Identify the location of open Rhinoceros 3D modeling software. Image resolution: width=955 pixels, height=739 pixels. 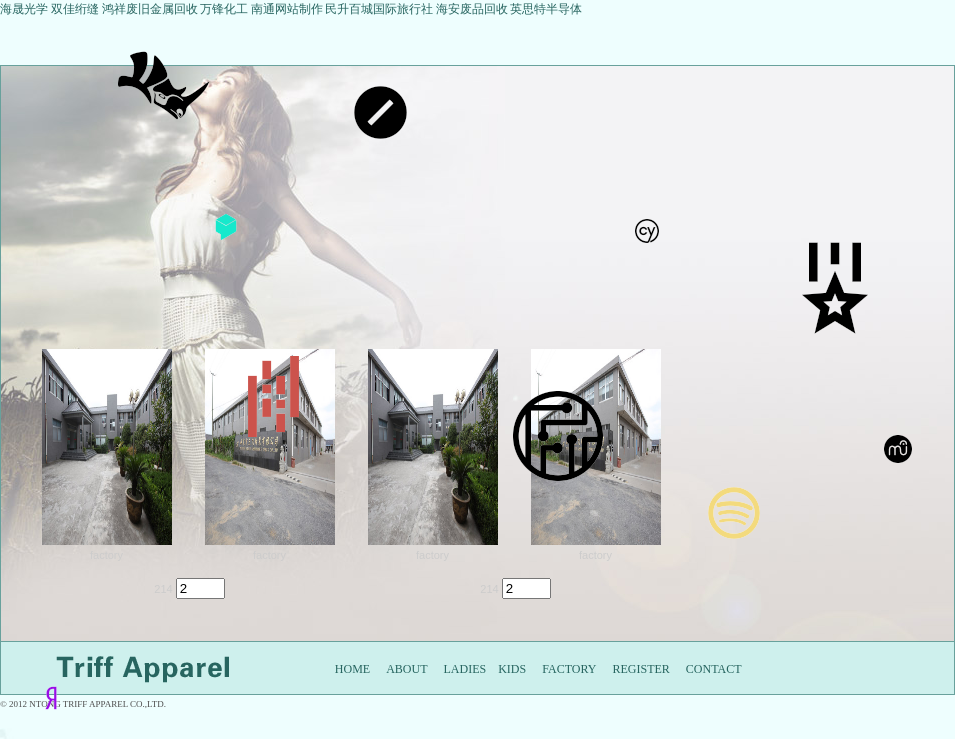
(163, 85).